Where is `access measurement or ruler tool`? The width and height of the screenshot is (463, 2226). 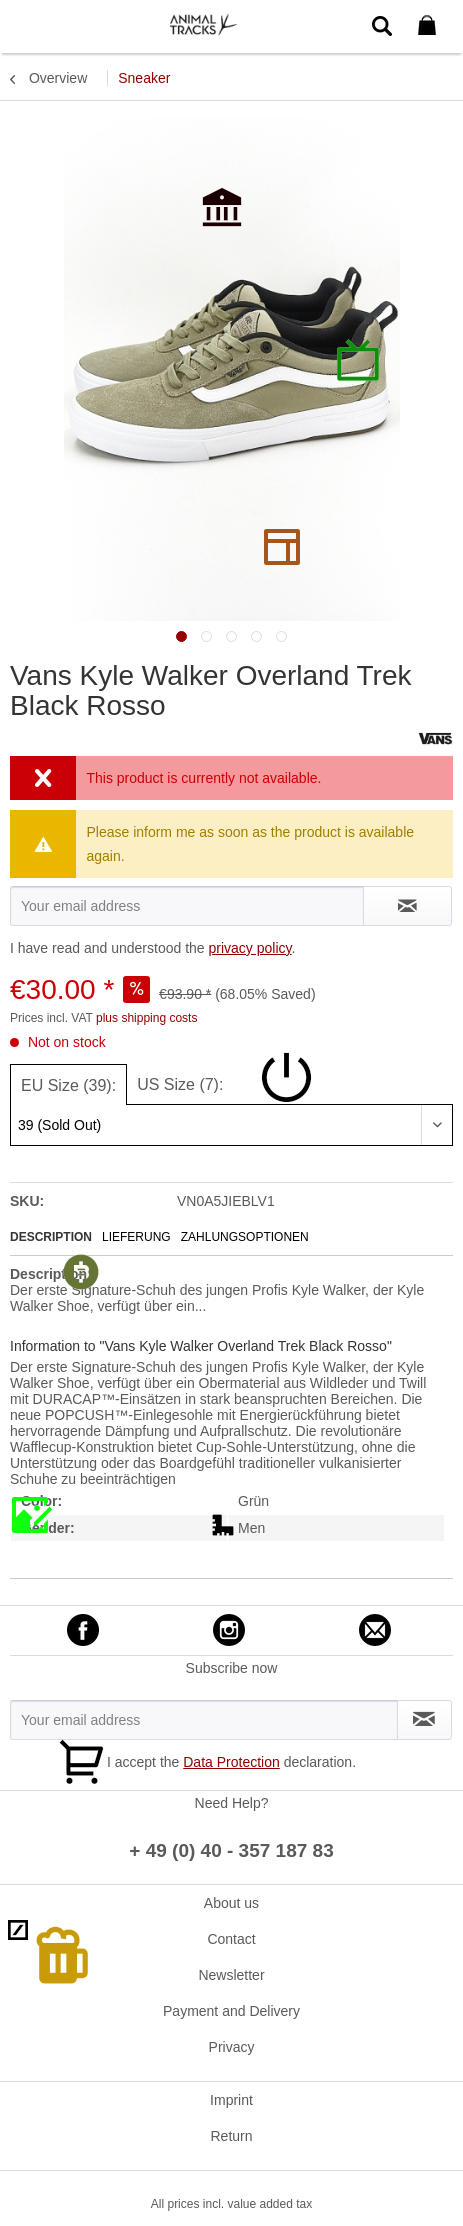 access measurement or ruler tool is located at coordinates (223, 1525).